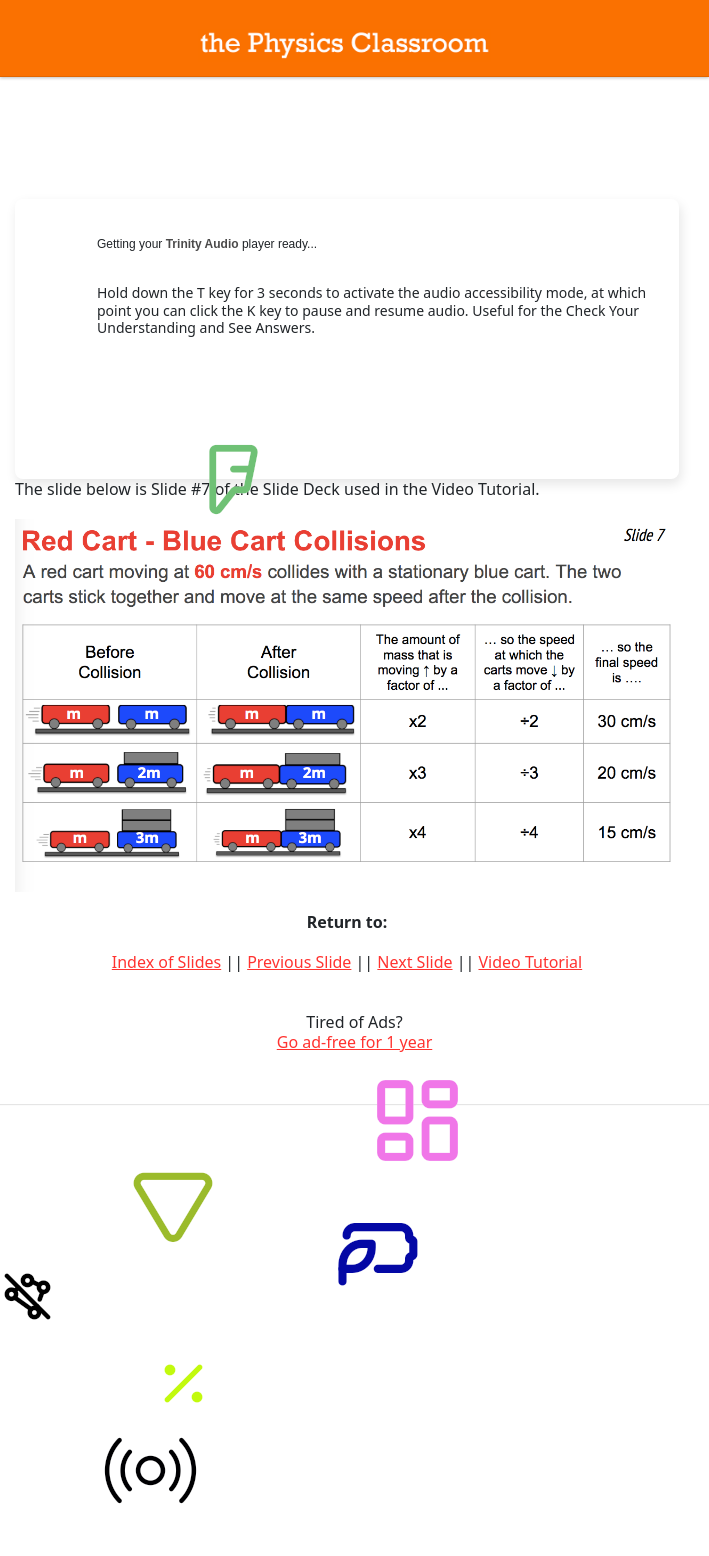 The height and width of the screenshot is (1556, 709). What do you see at coordinates (150, 1470) in the screenshot?
I see `start a live broadcast or stream` at bounding box center [150, 1470].